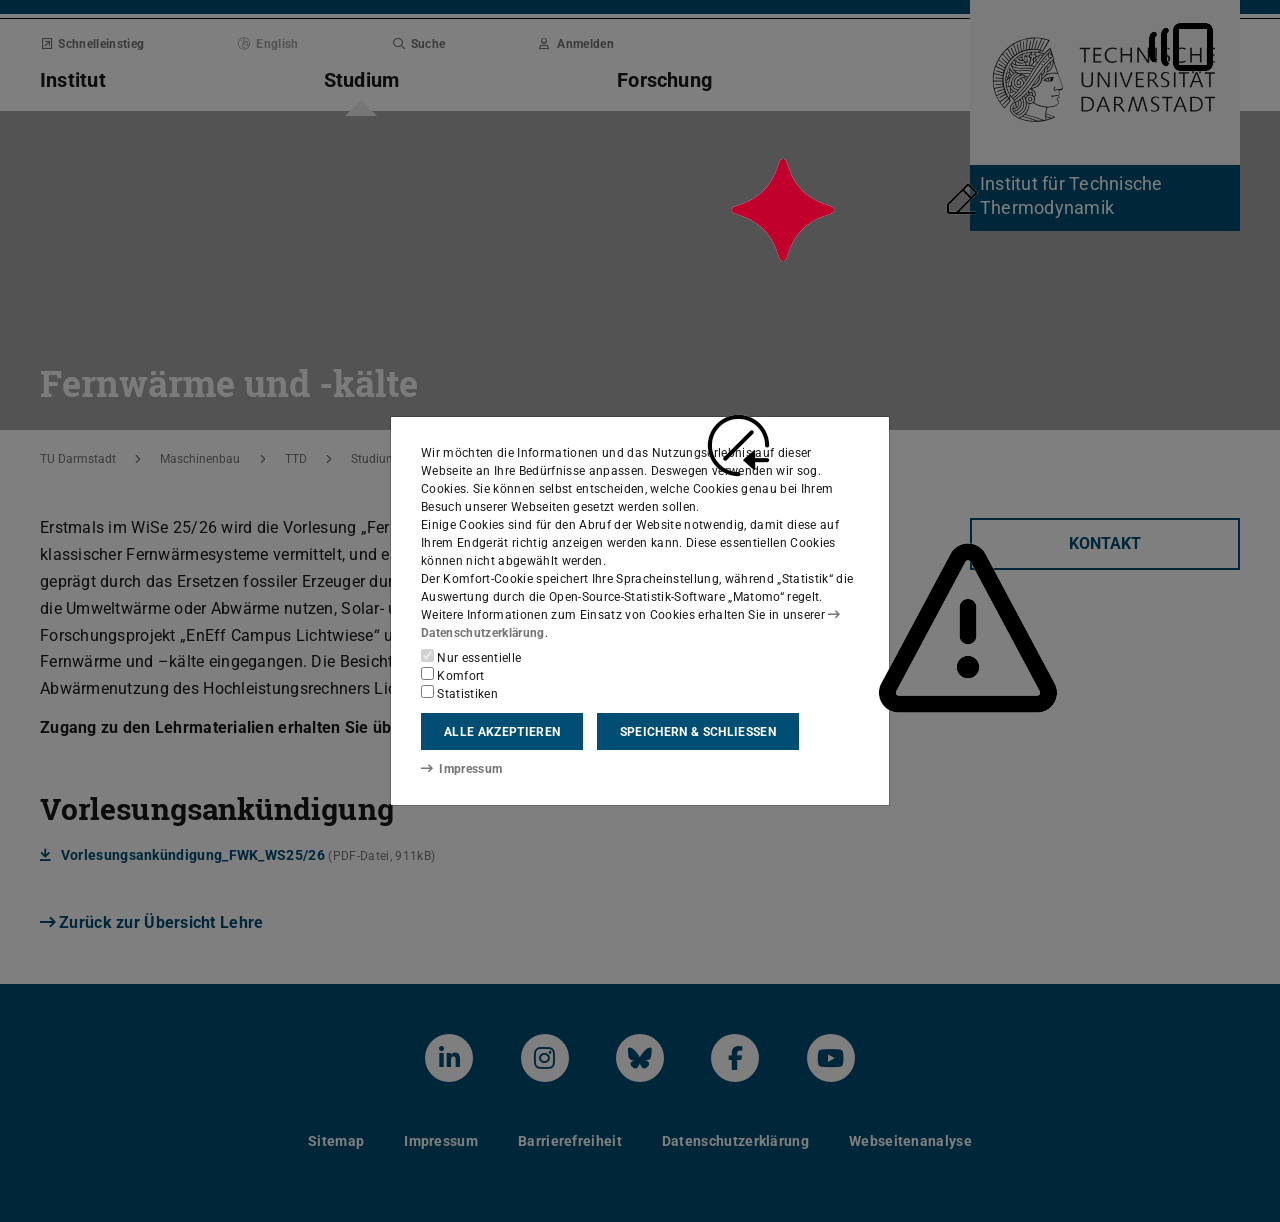 The height and width of the screenshot is (1222, 1280). I want to click on indicates AI-generated or enhanced content, so click(783, 210).